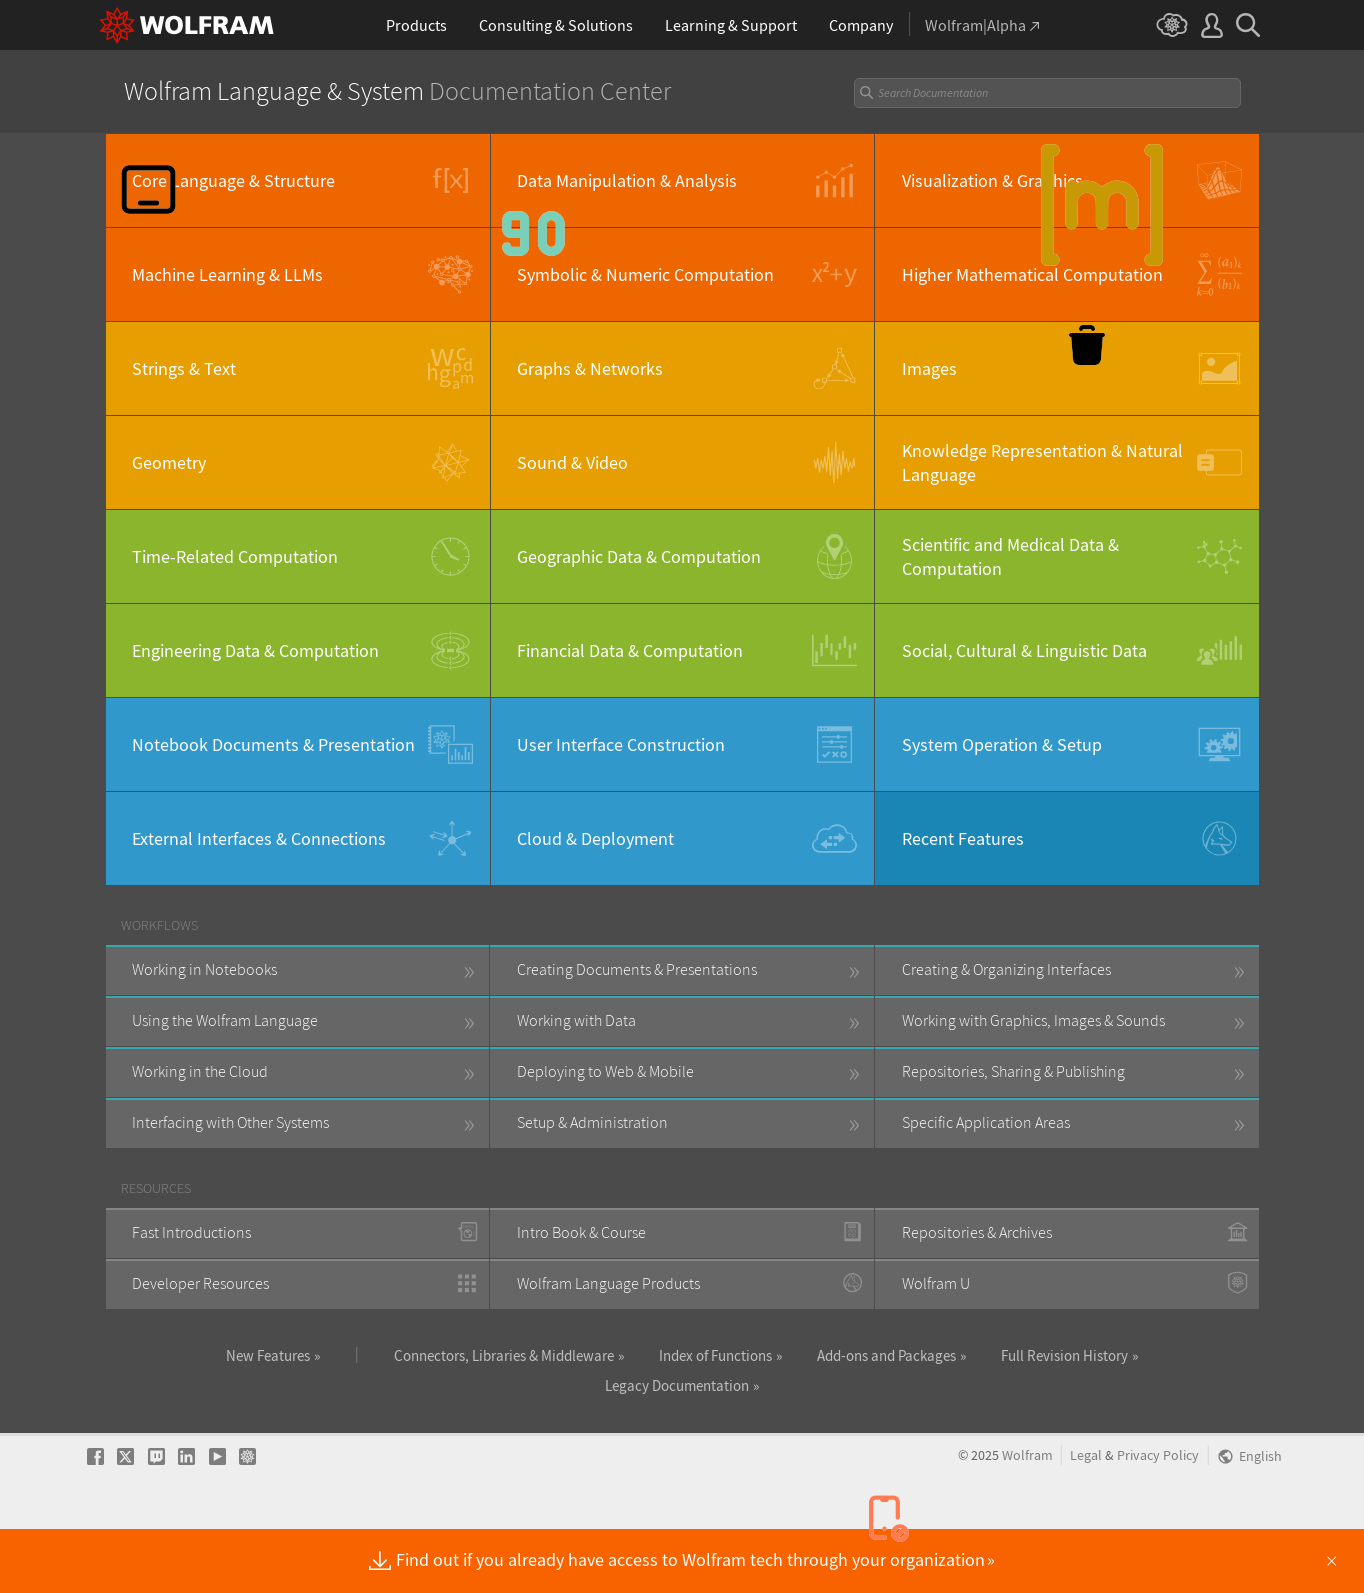 Image resolution: width=1364 pixels, height=1593 pixels. I want to click on cancel mobile device connection, so click(884, 1517).